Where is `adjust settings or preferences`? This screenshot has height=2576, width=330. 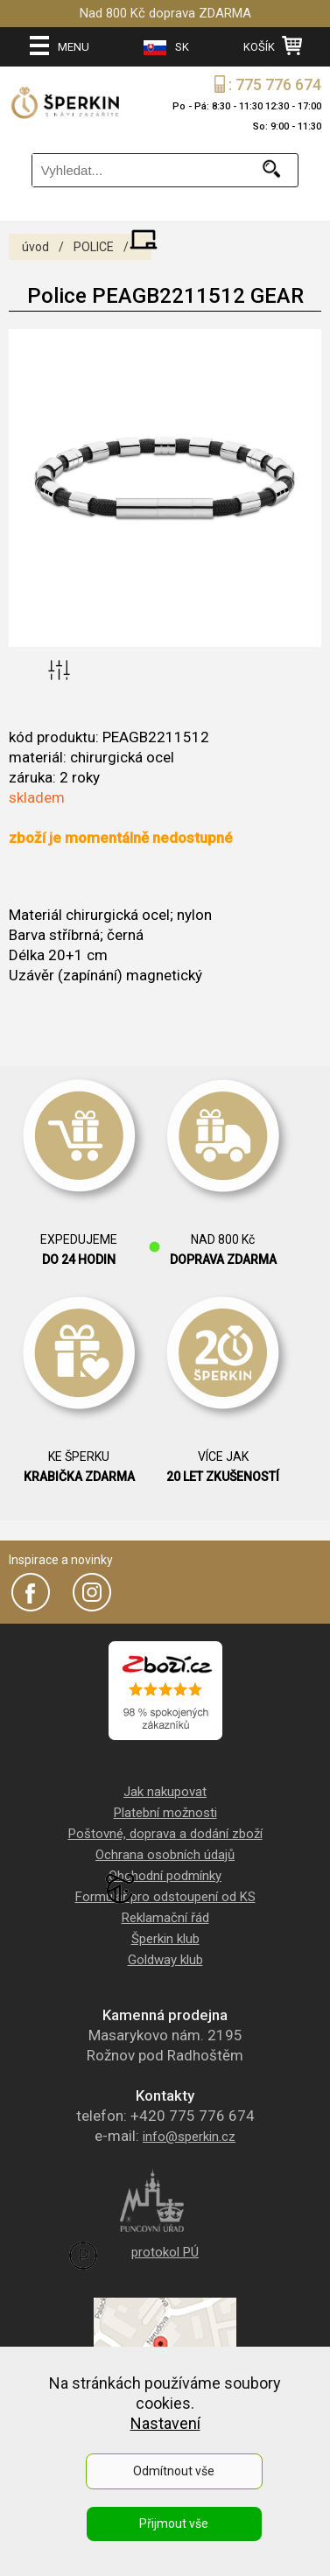
adjust settings or preferences is located at coordinates (59, 670).